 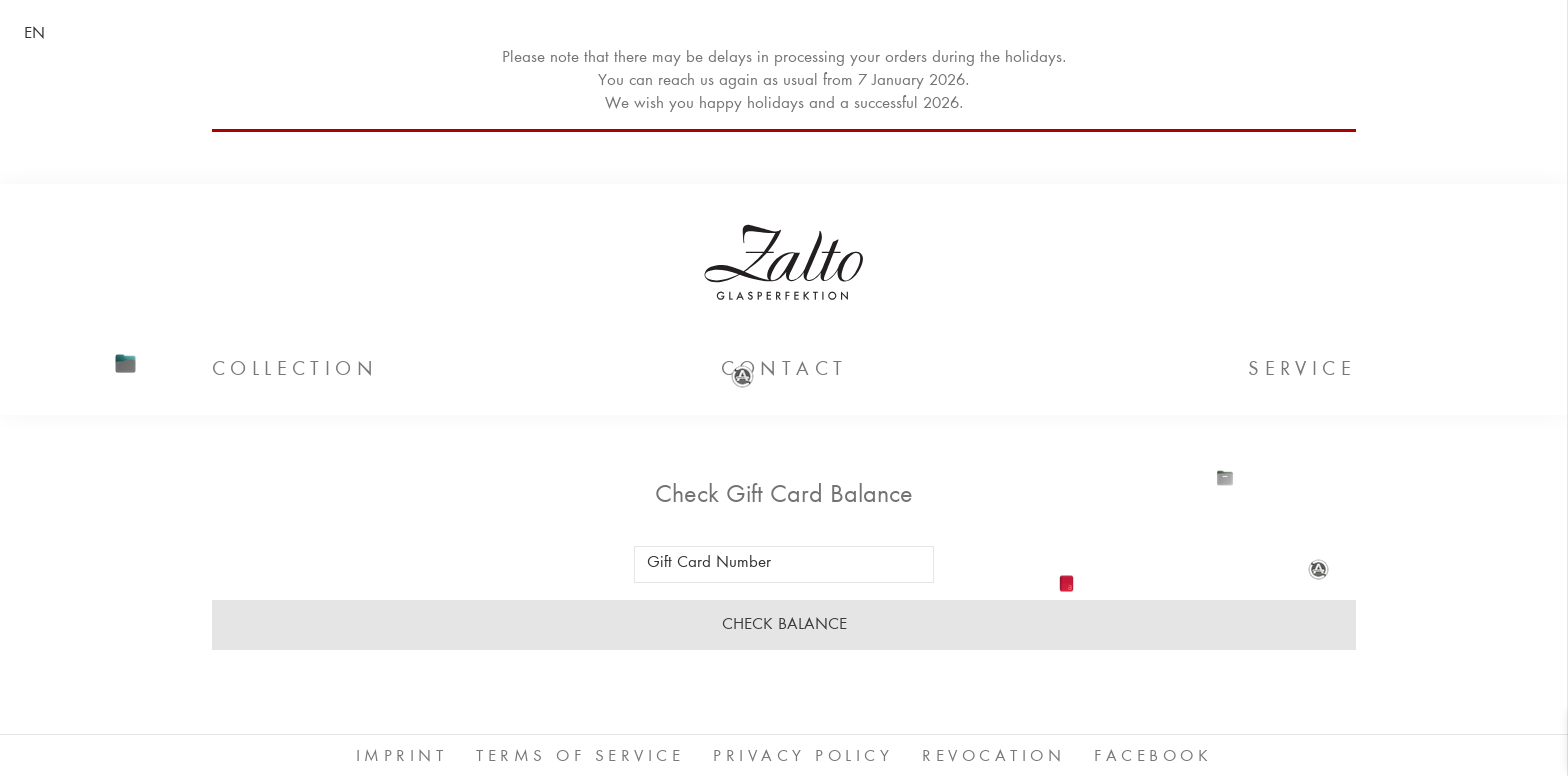 What do you see at coordinates (1225, 478) in the screenshot?
I see `open the file manager application` at bounding box center [1225, 478].